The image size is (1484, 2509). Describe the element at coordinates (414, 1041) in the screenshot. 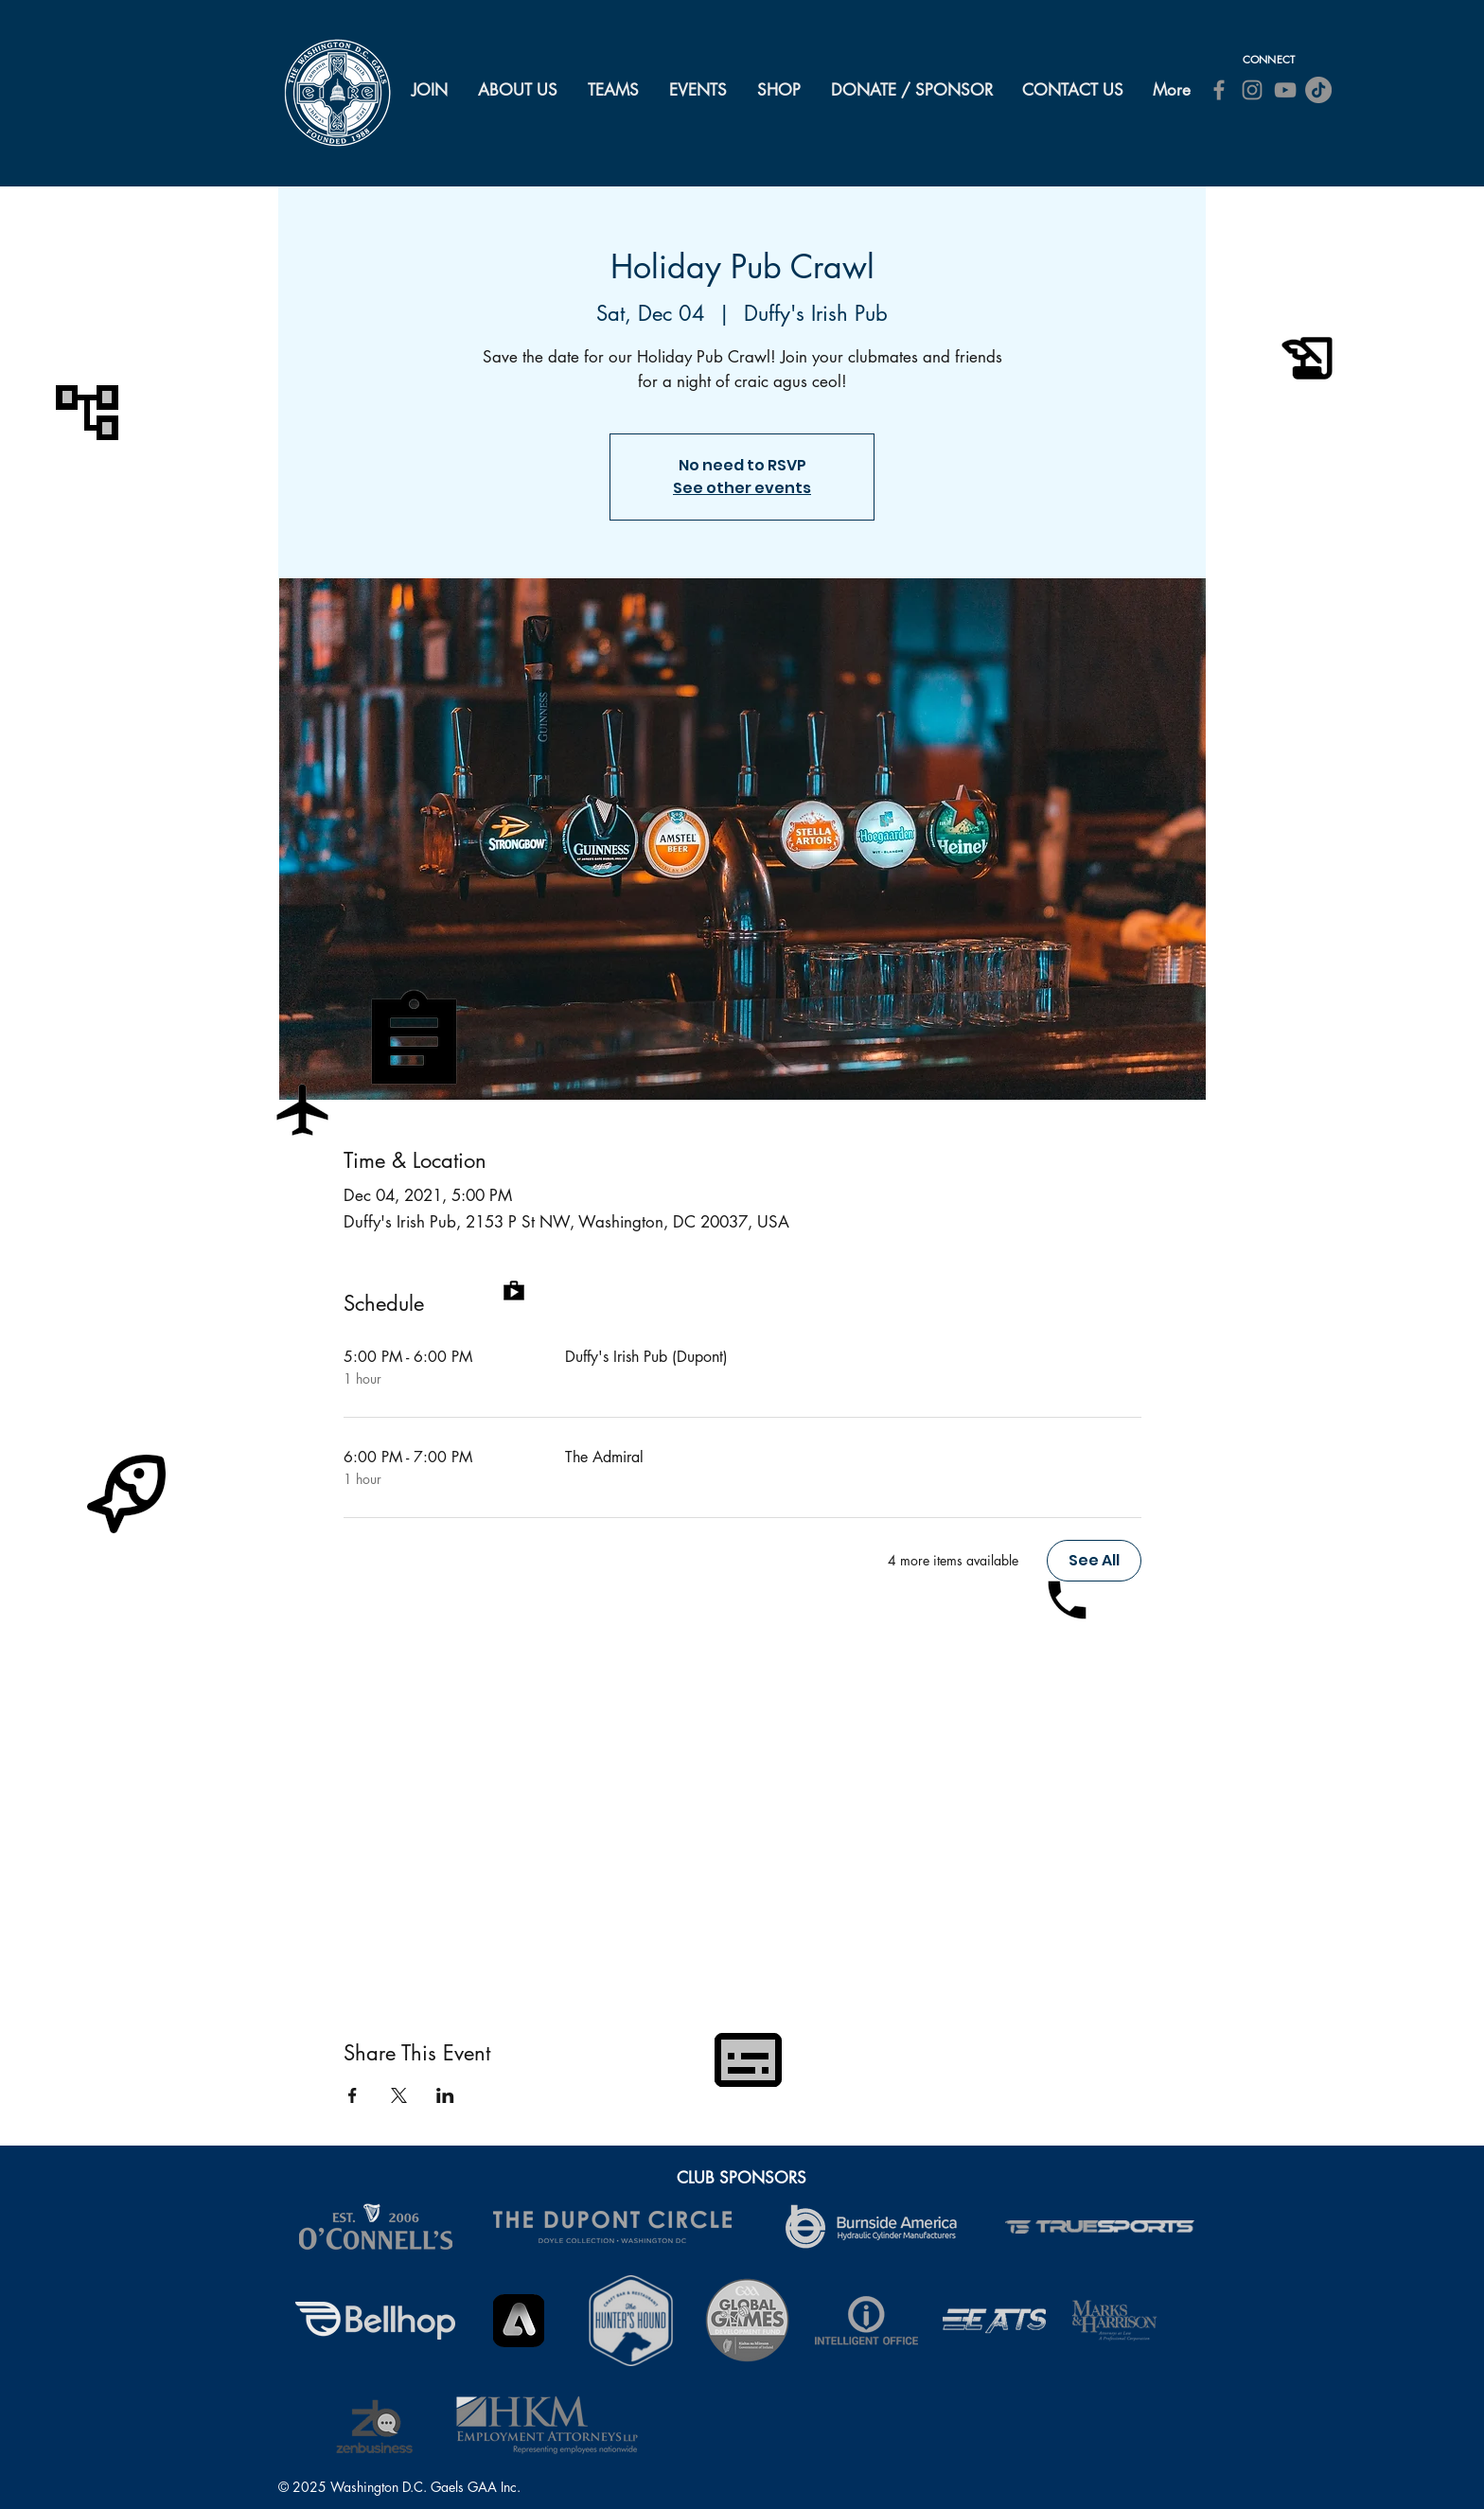

I see `view assignments or tasks` at that location.